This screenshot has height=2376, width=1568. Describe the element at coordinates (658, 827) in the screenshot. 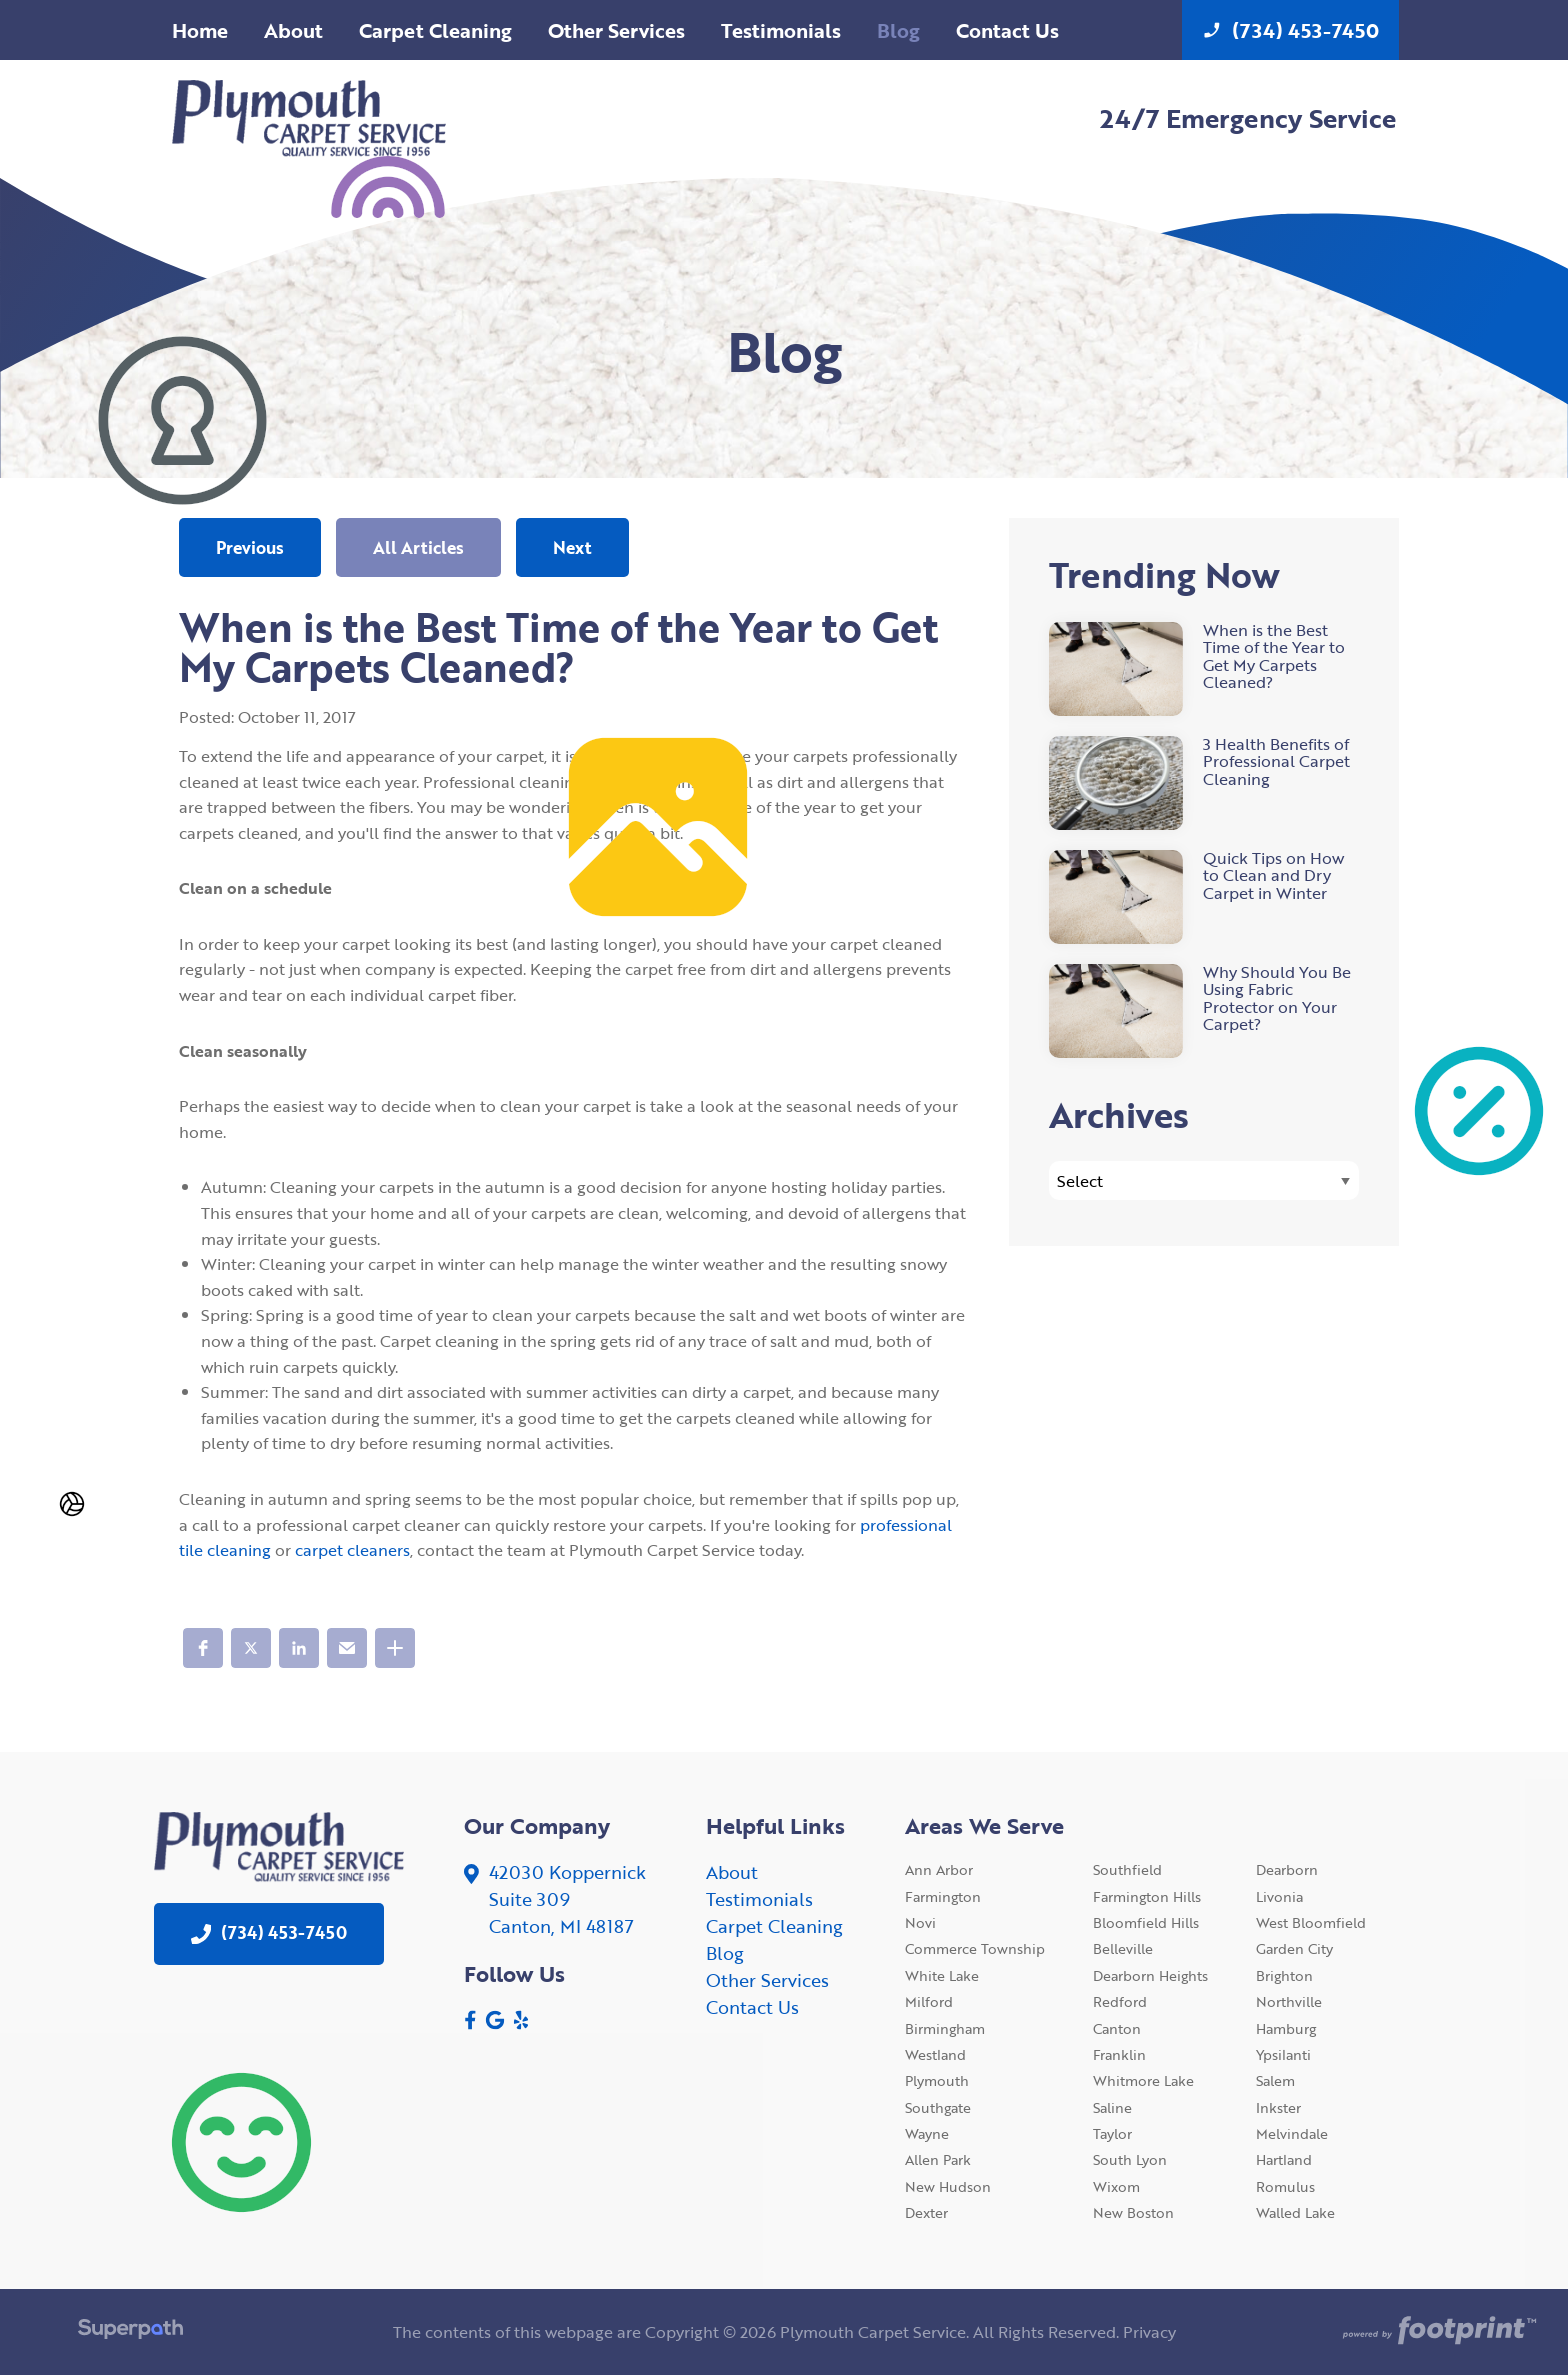

I see `view photos or images` at that location.